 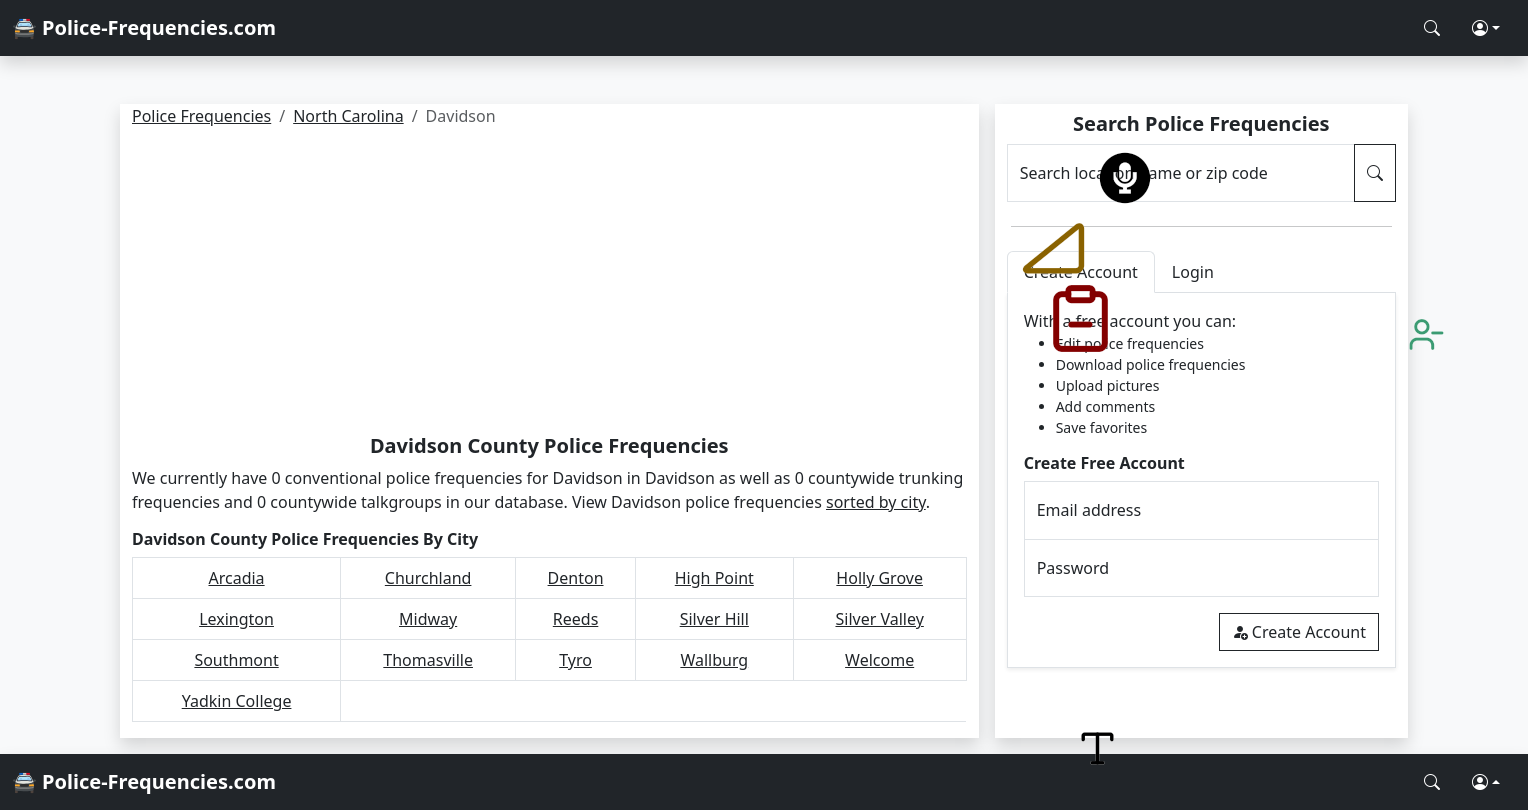 What do you see at coordinates (1125, 178) in the screenshot?
I see `tap to start voice recording` at bounding box center [1125, 178].